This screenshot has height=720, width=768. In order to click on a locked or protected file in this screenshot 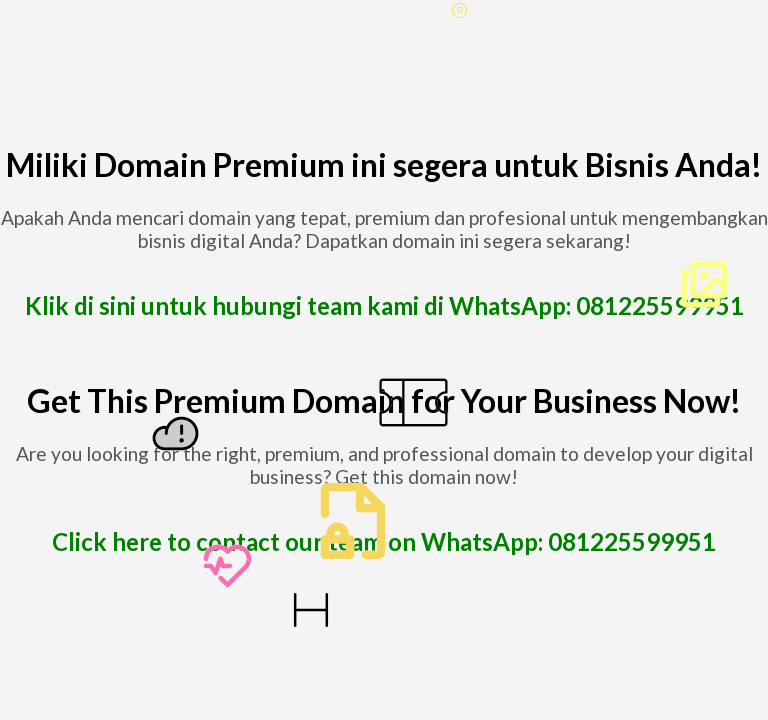, I will do `click(353, 521)`.